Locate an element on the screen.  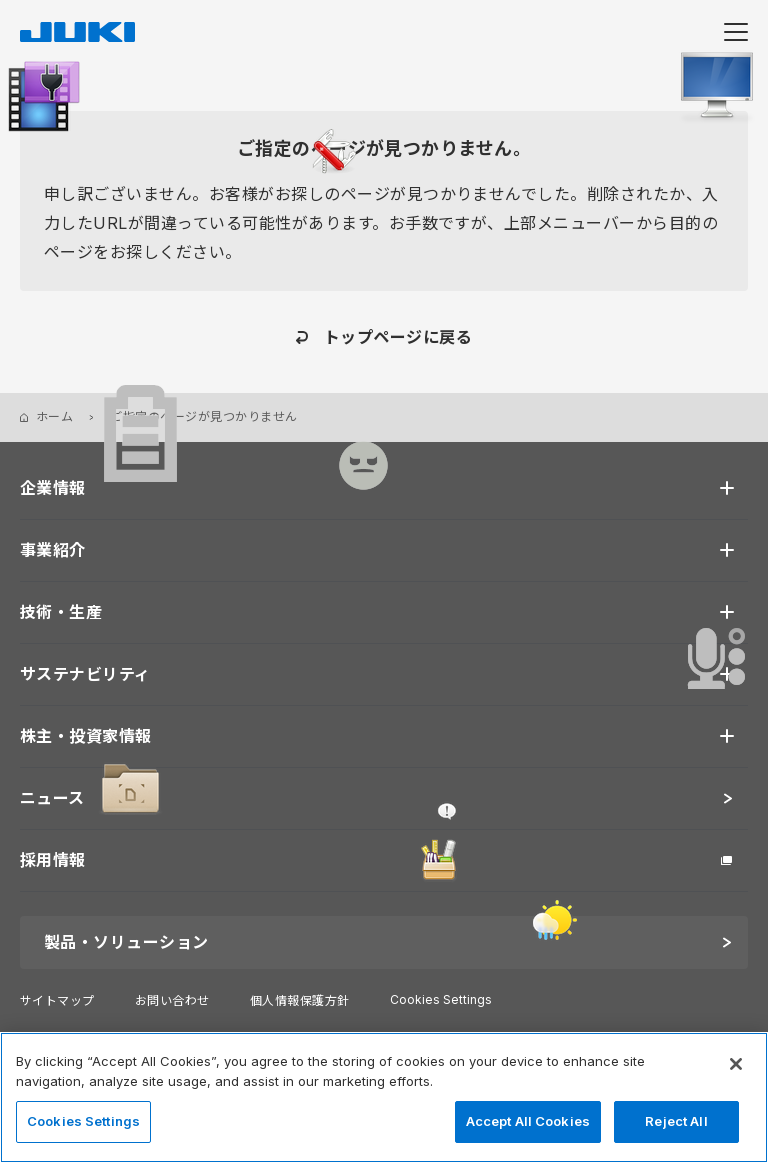
access desktop folder contents is located at coordinates (130, 791).